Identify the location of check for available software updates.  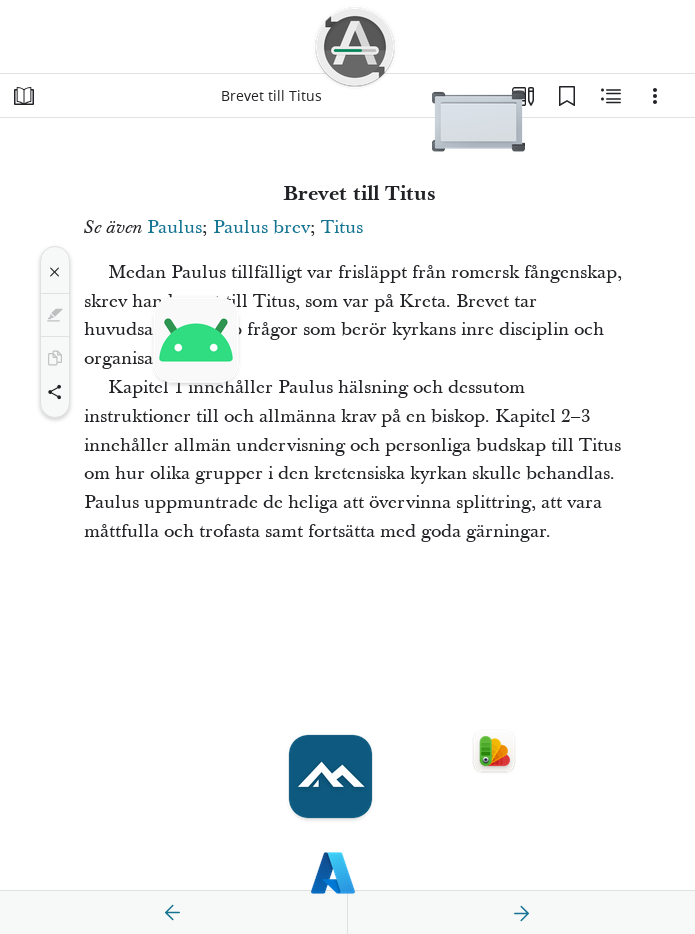
(355, 47).